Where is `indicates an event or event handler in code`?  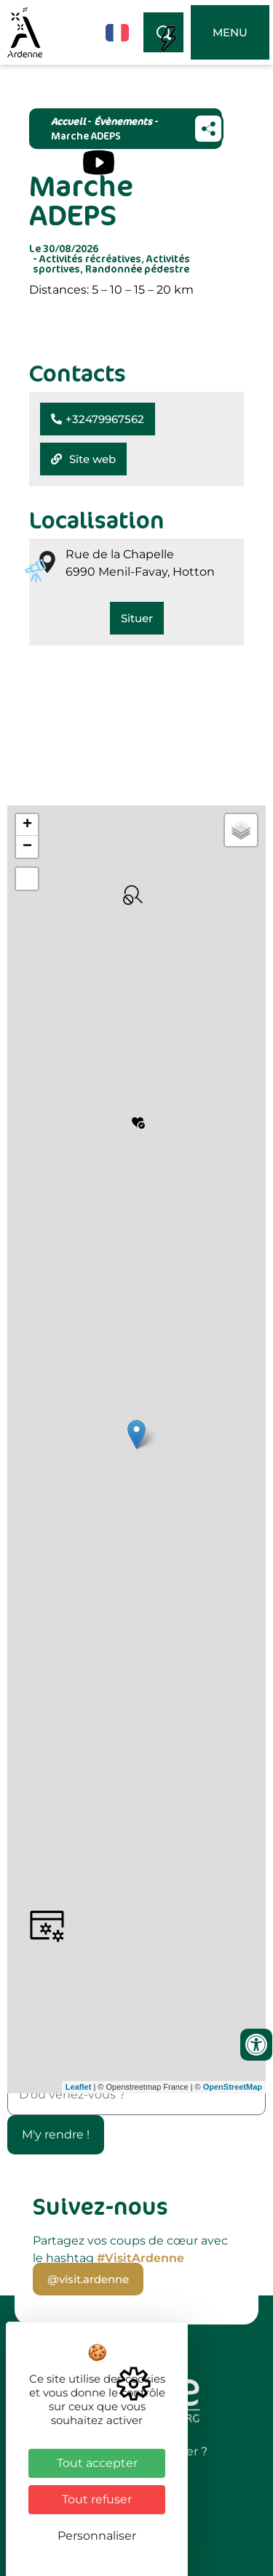 indicates an event or event handler in code is located at coordinates (167, 39).